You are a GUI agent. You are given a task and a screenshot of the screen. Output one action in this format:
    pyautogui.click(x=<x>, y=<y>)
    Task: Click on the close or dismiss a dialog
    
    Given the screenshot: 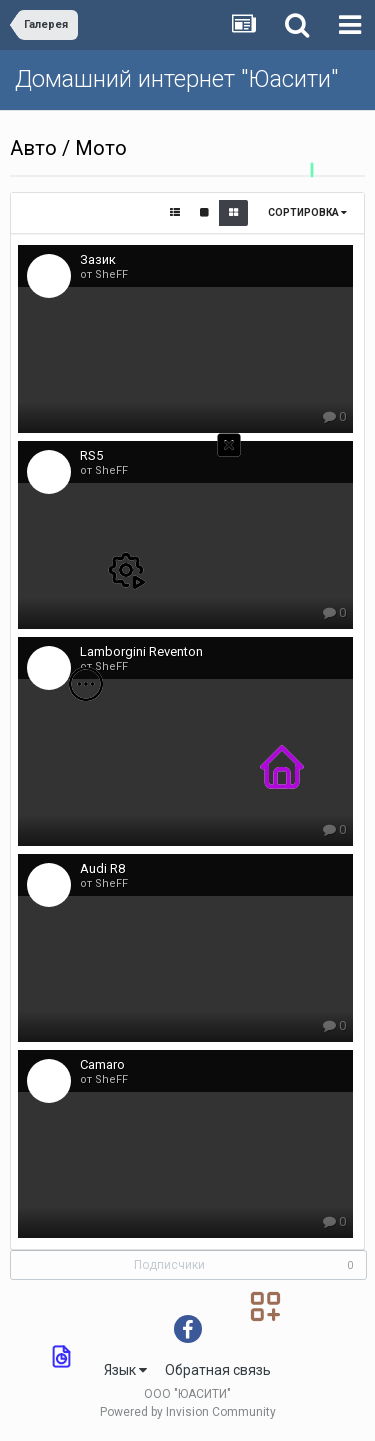 What is the action you would take?
    pyautogui.click(x=229, y=445)
    